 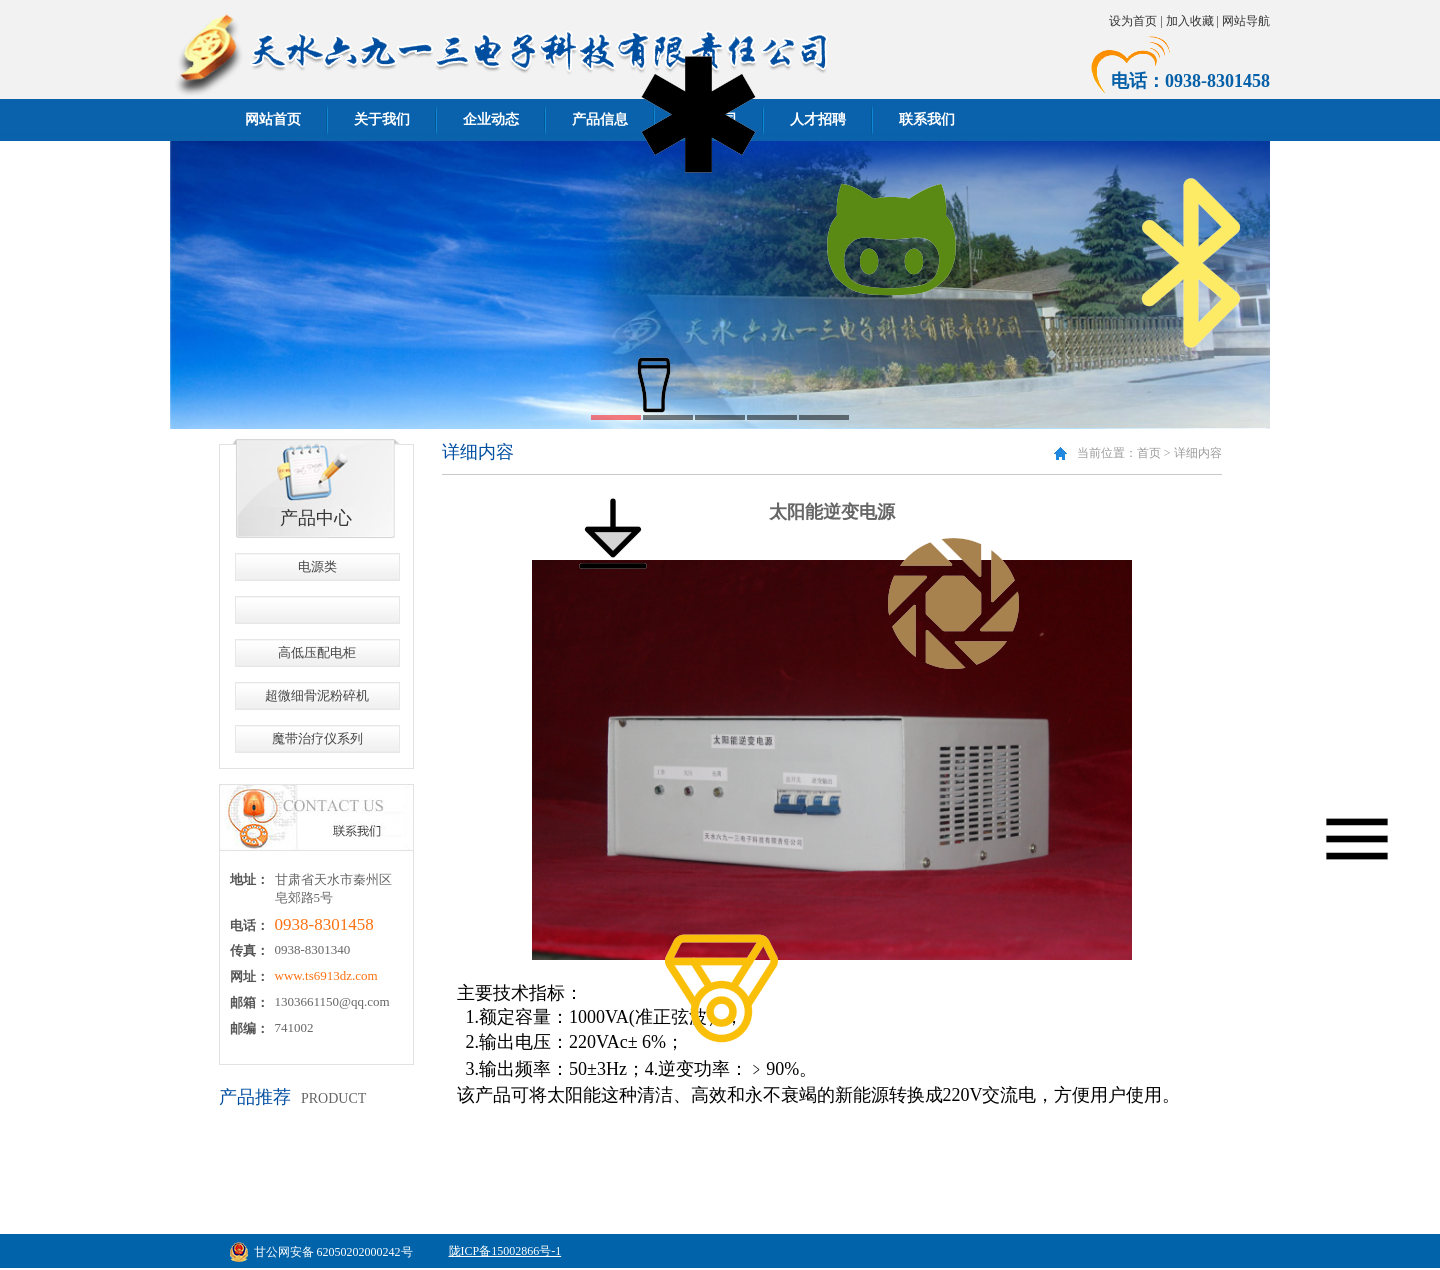 I want to click on toggle bluetooth connectivity on or off, so click(x=1191, y=263).